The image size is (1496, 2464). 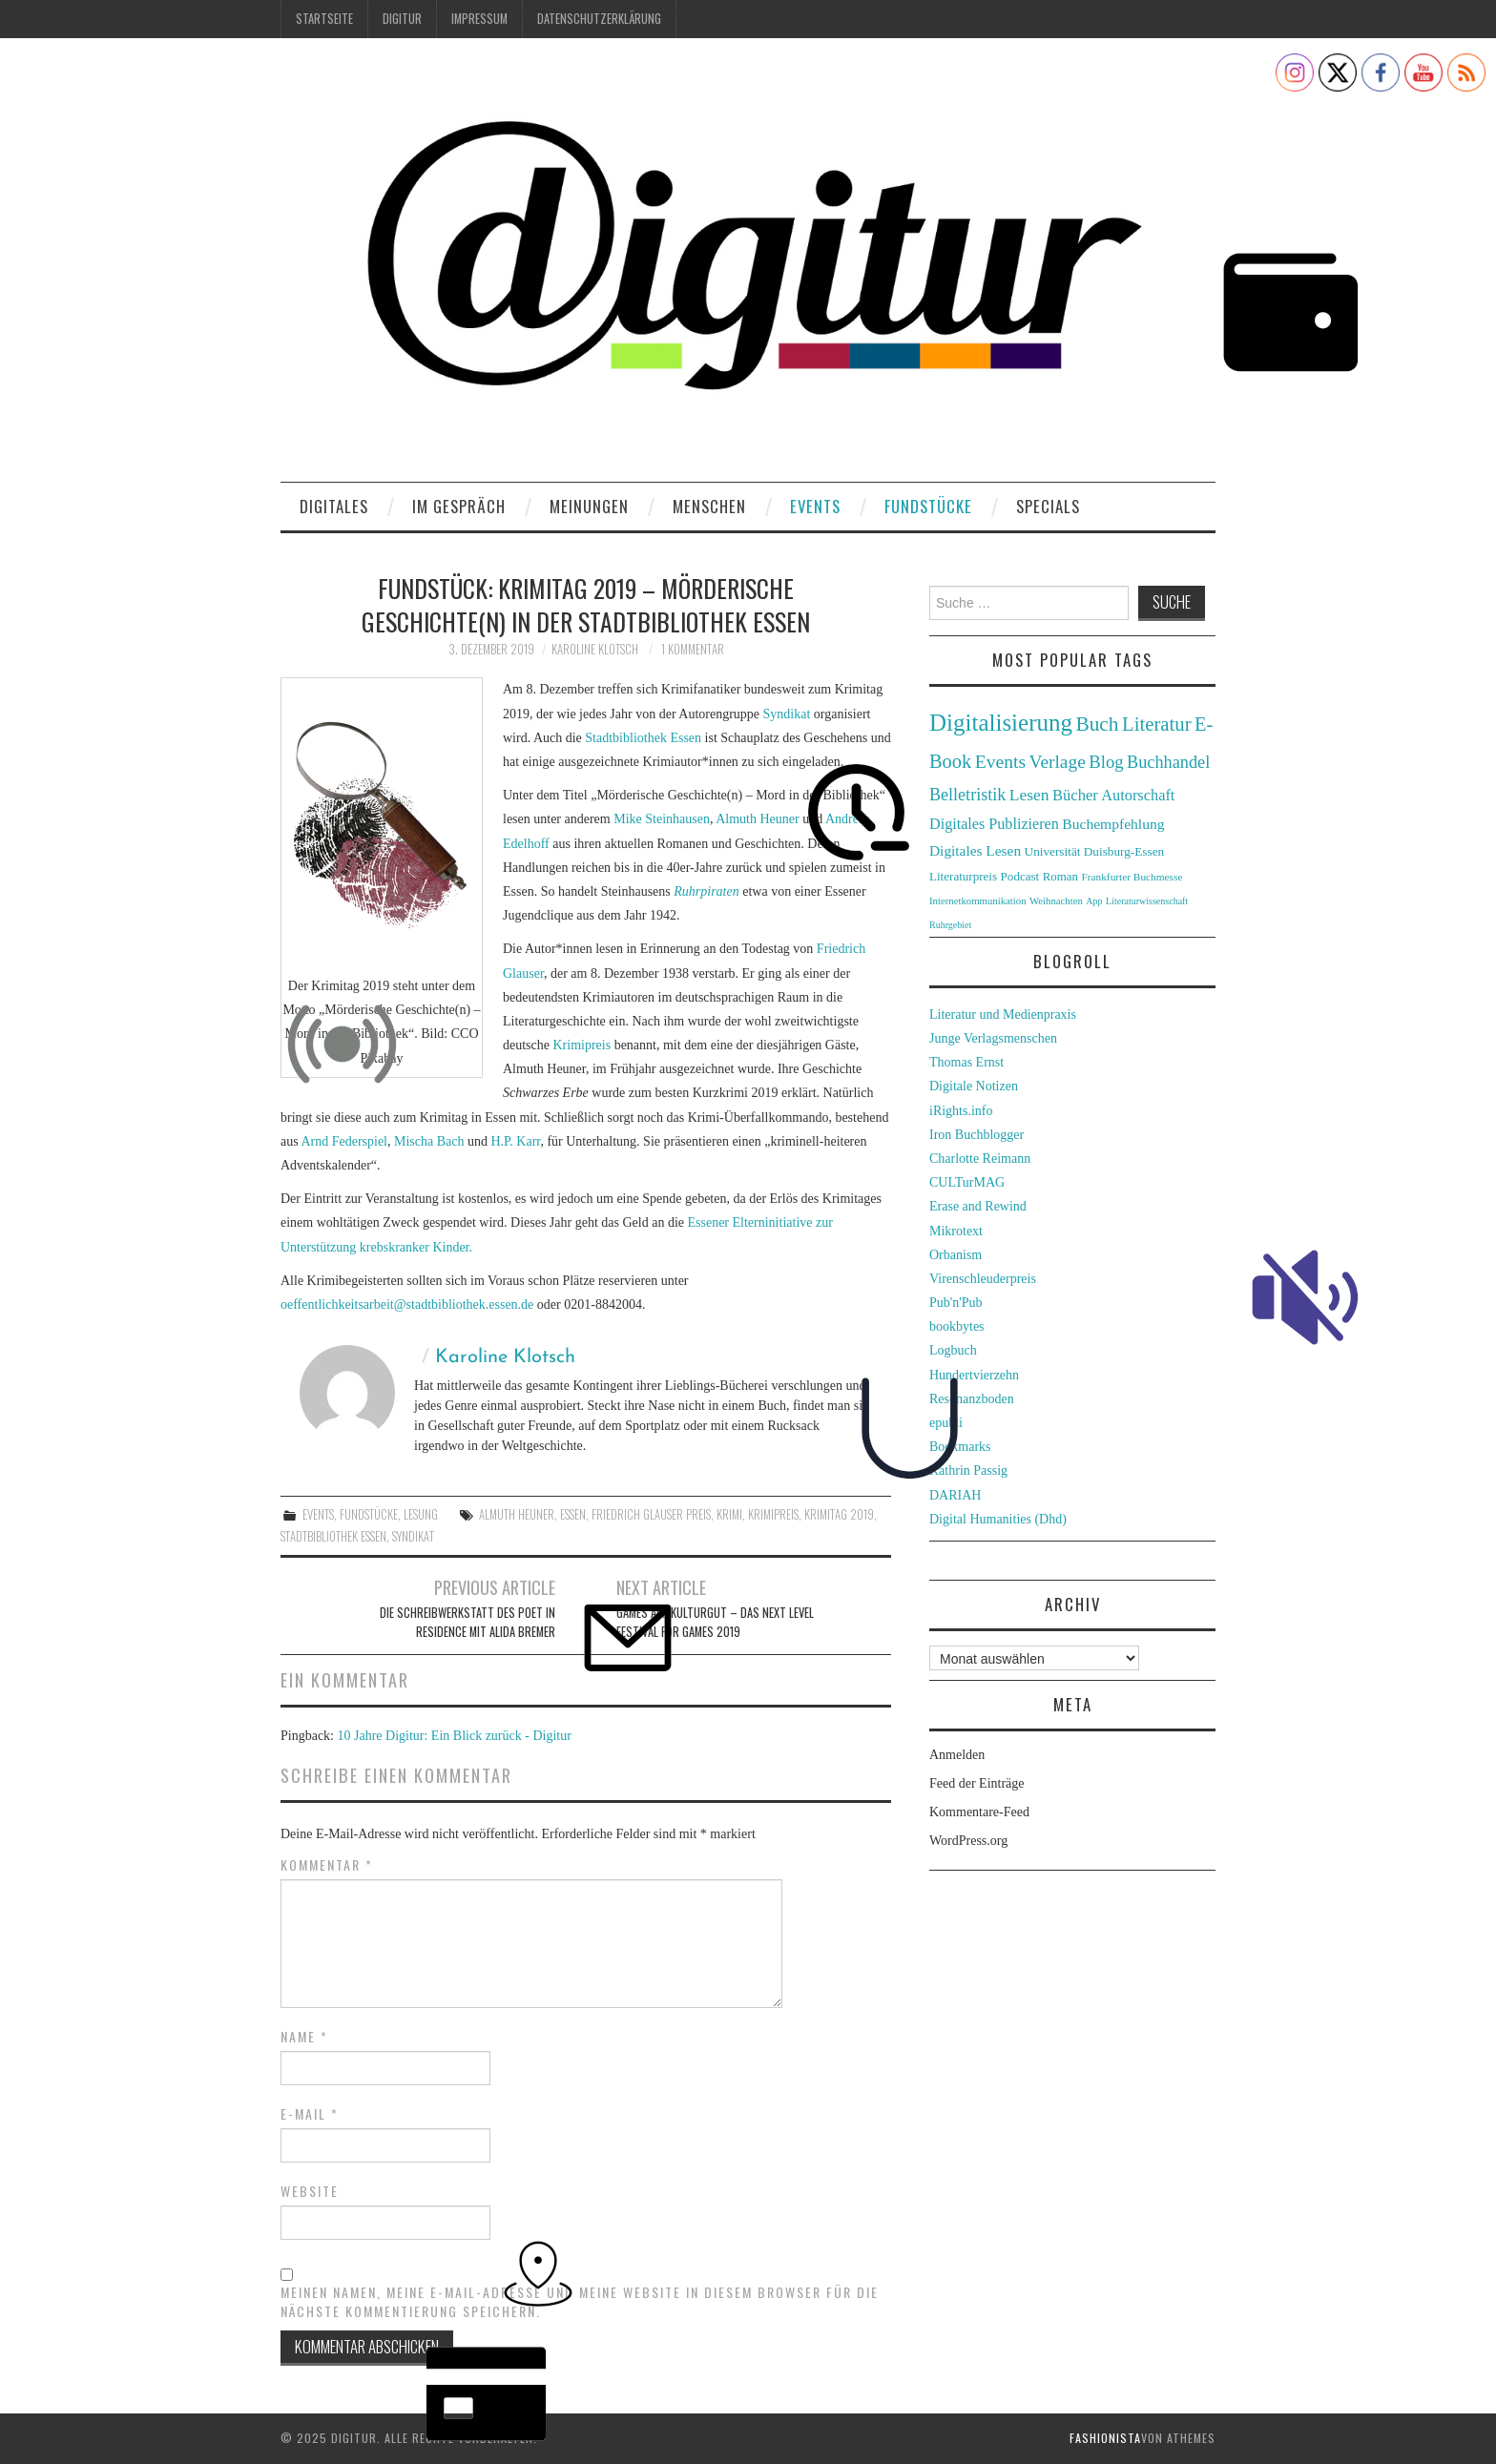 What do you see at coordinates (1288, 318) in the screenshot?
I see `access your wallet or payment methods` at bounding box center [1288, 318].